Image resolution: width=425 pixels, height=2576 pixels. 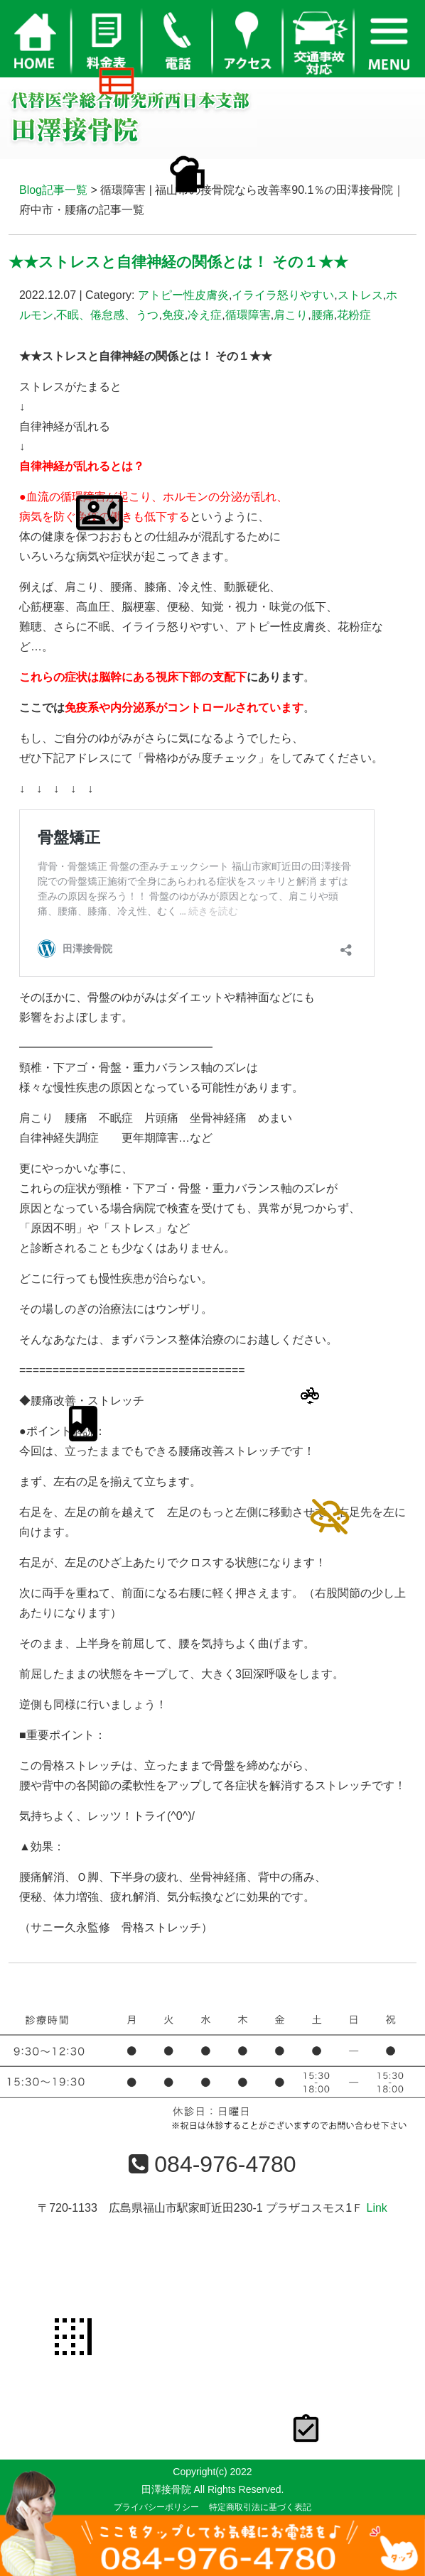 What do you see at coordinates (187, 175) in the screenshot?
I see `find nearby sports bars or pubs` at bounding box center [187, 175].